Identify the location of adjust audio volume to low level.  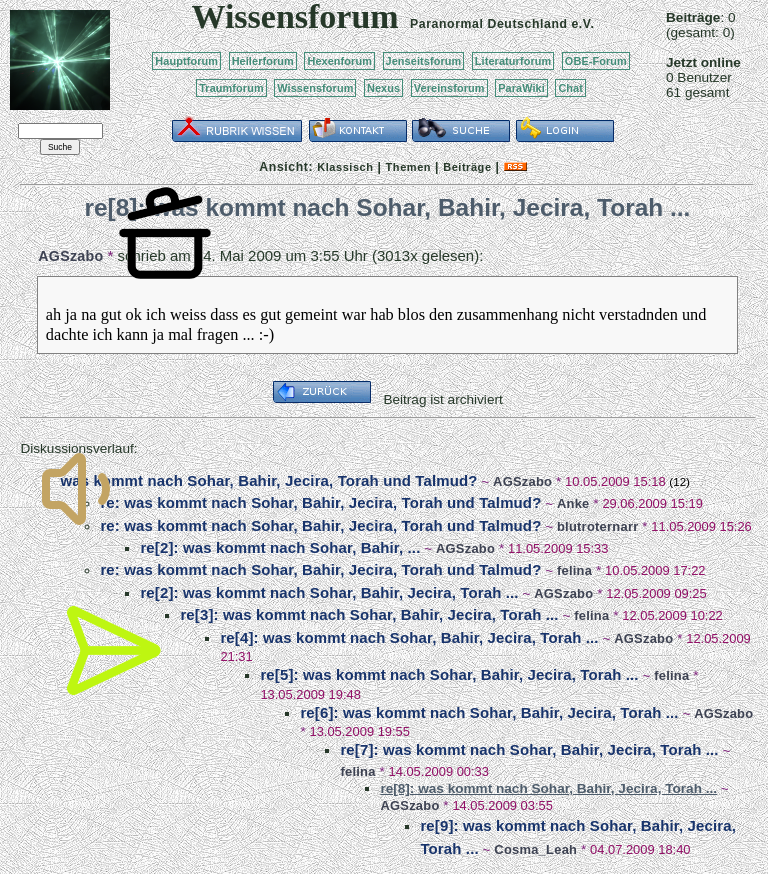
(86, 489).